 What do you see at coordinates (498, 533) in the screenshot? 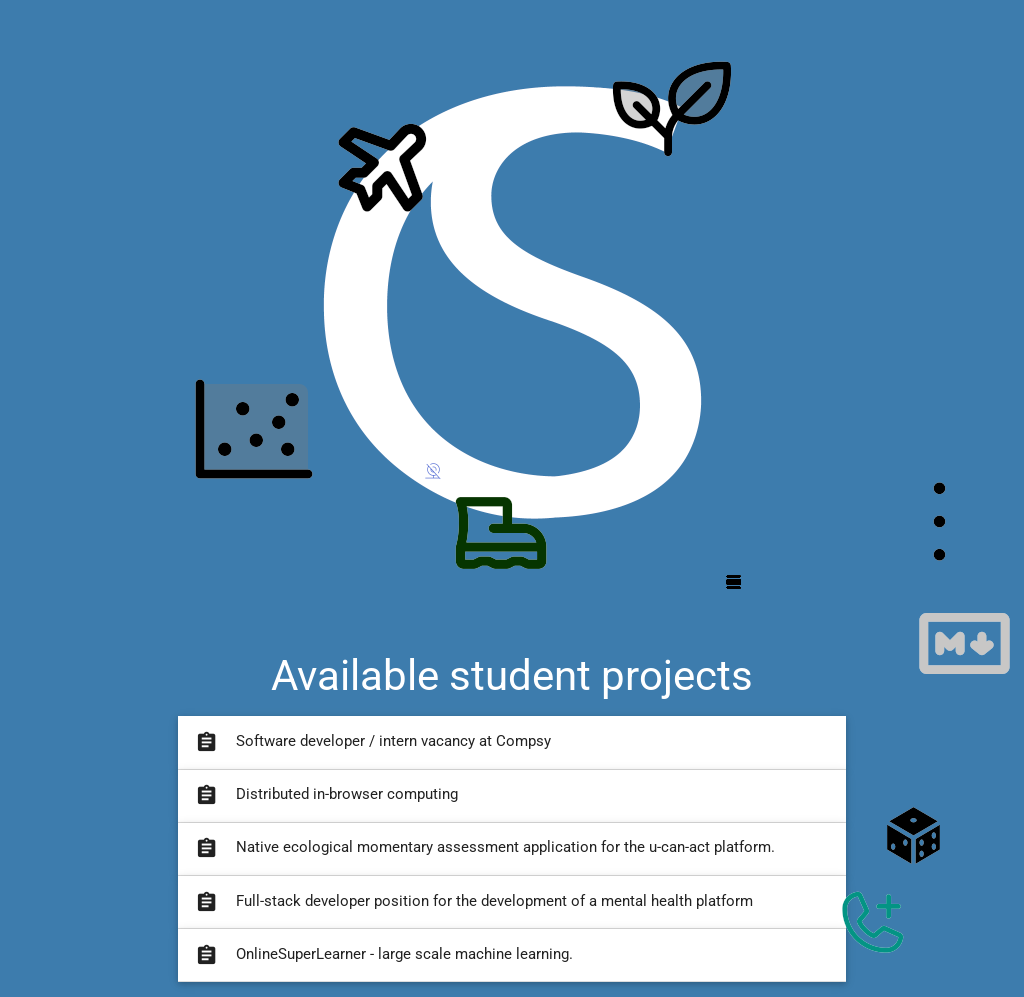
I see `browse footwear or shoe products` at bounding box center [498, 533].